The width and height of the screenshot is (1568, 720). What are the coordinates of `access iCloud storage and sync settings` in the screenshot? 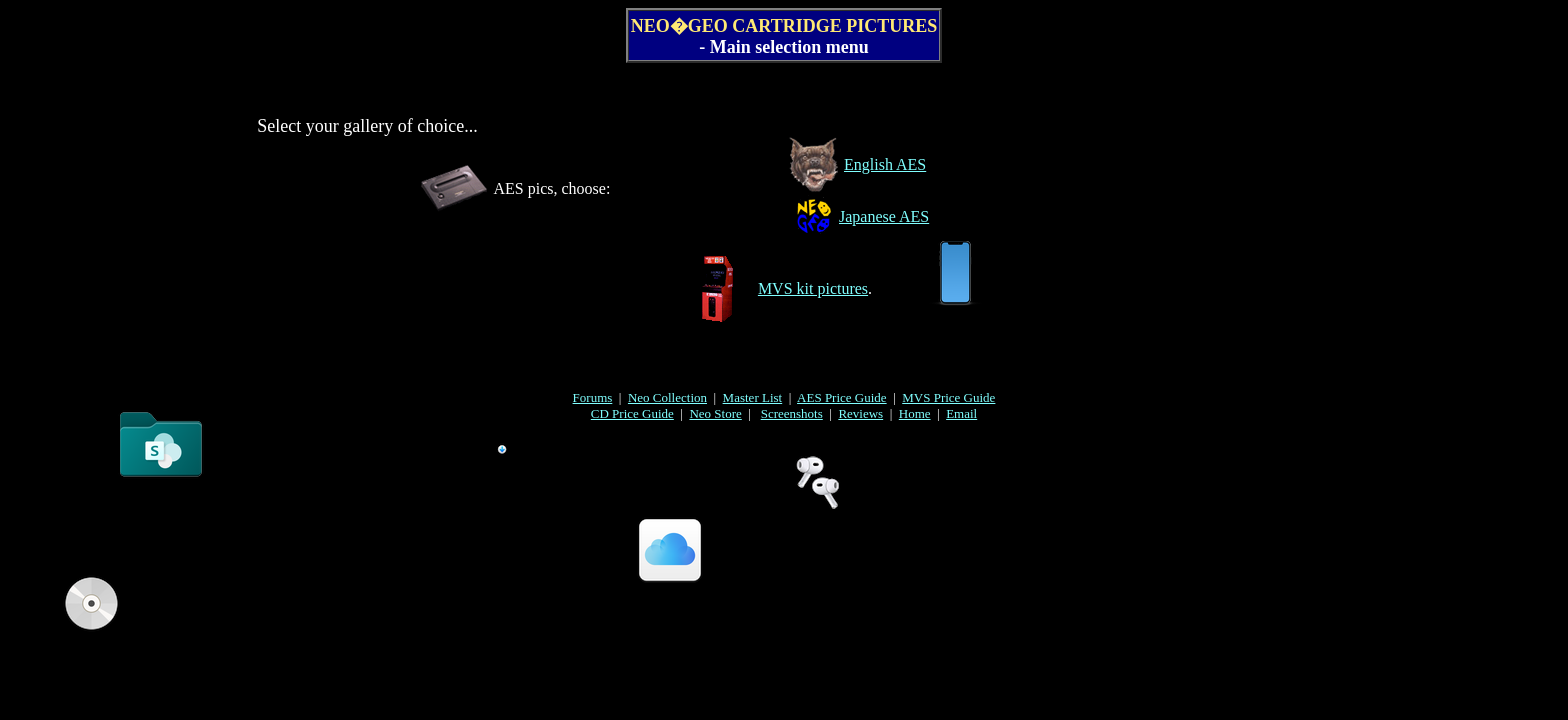 It's located at (670, 550).